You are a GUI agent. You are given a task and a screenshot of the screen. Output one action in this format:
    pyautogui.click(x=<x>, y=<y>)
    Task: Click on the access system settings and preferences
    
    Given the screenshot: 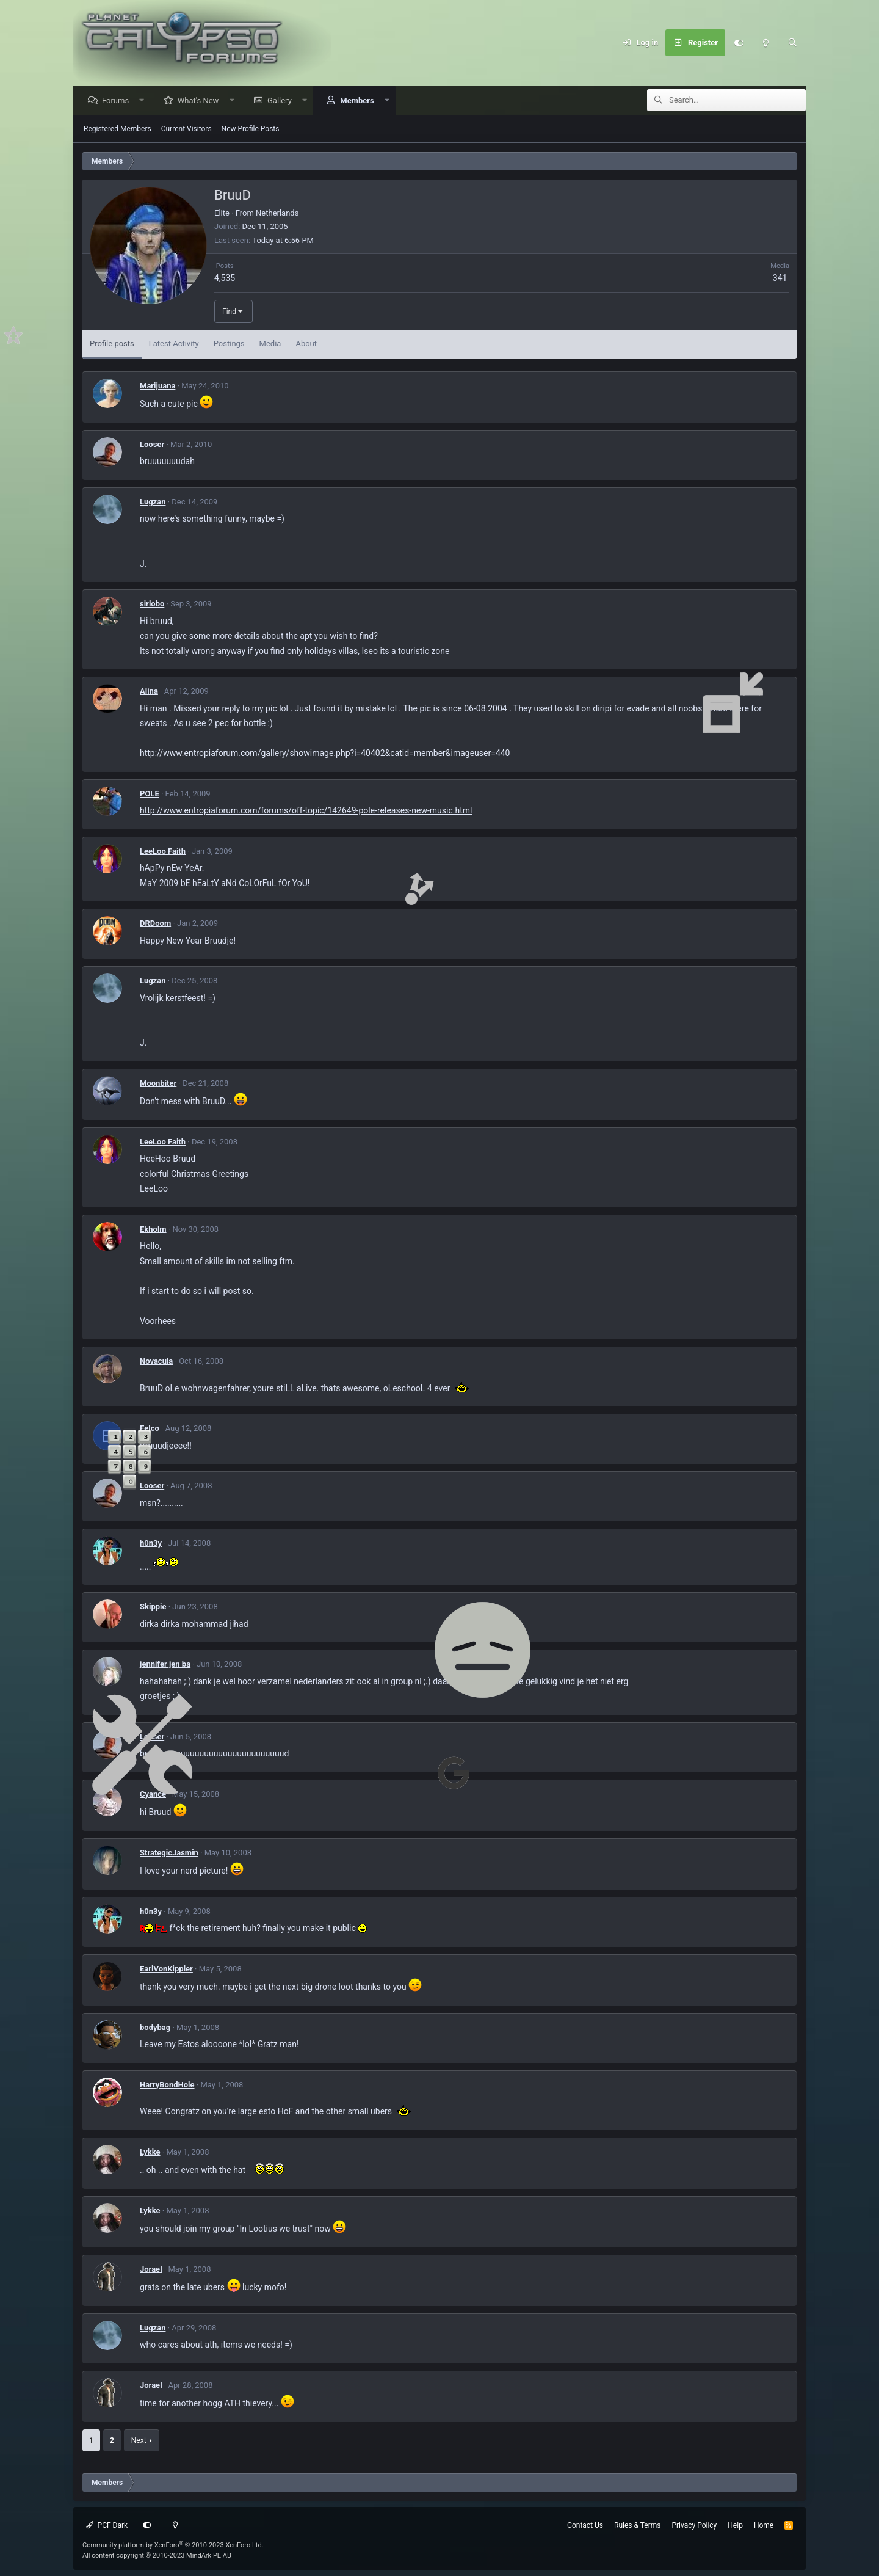 What is the action you would take?
    pyautogui.click(x=142, y=1744)
    